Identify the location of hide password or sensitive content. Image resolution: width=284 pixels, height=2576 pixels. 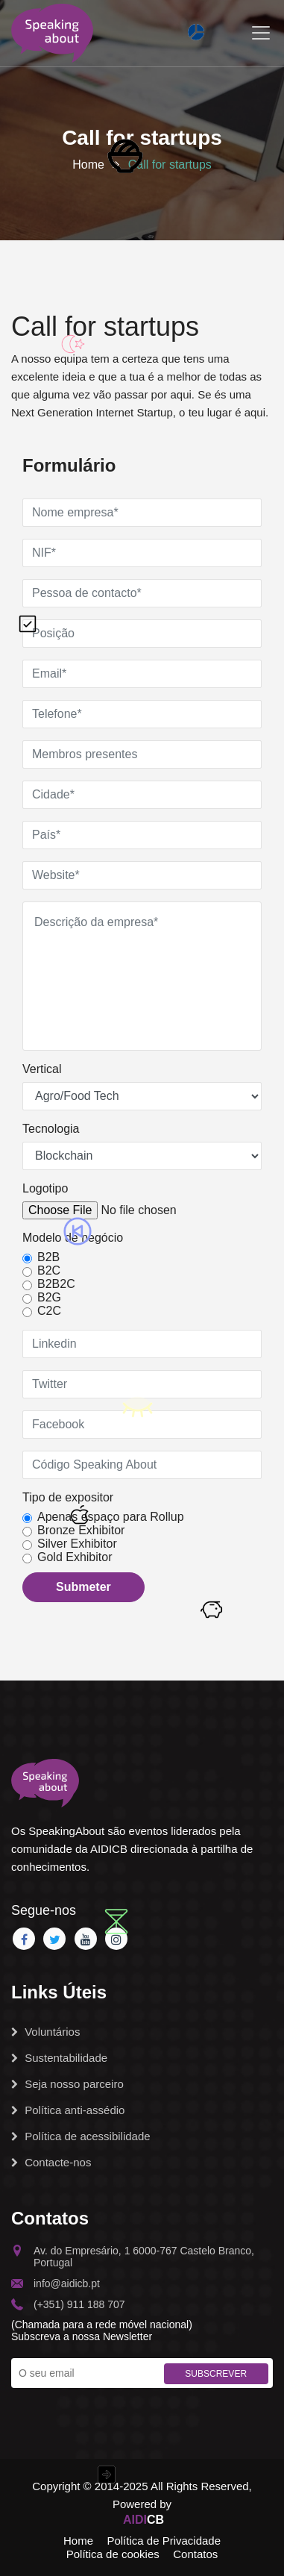
(137, 1407).